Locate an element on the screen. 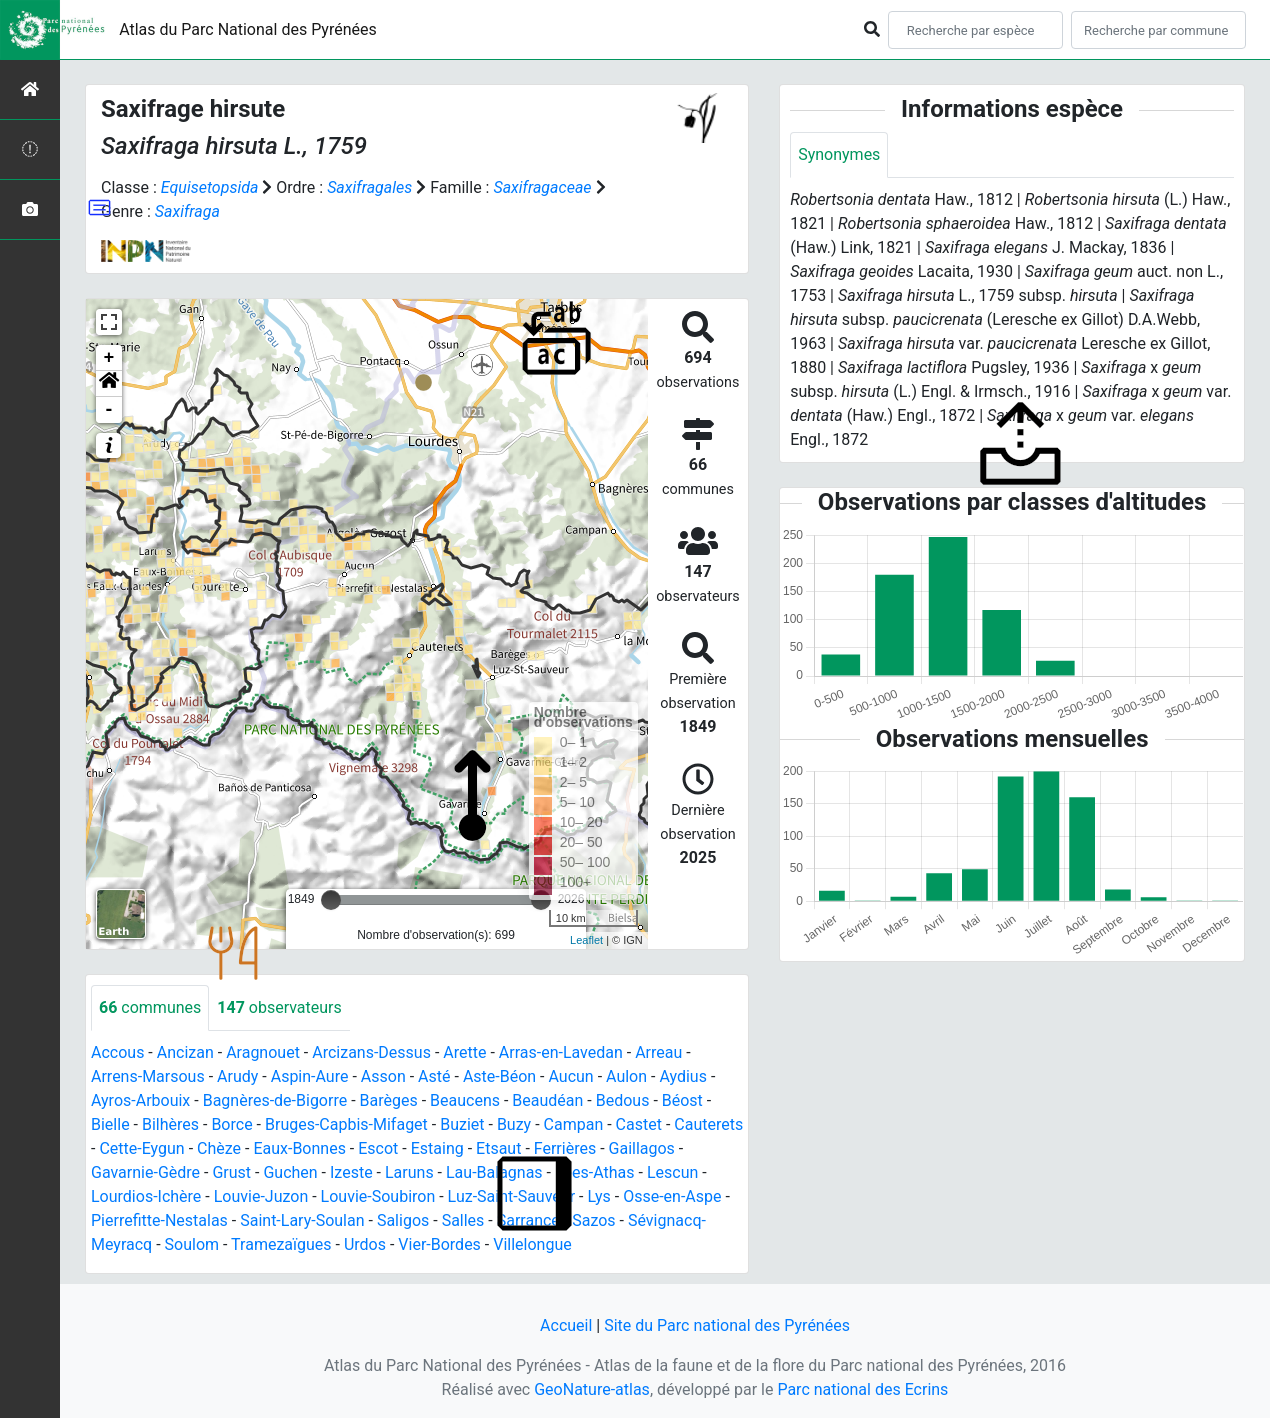 The height and width of the screenshot is (1418, 1270). indicates an unread notification or new item is located at coordinates (423, 382).